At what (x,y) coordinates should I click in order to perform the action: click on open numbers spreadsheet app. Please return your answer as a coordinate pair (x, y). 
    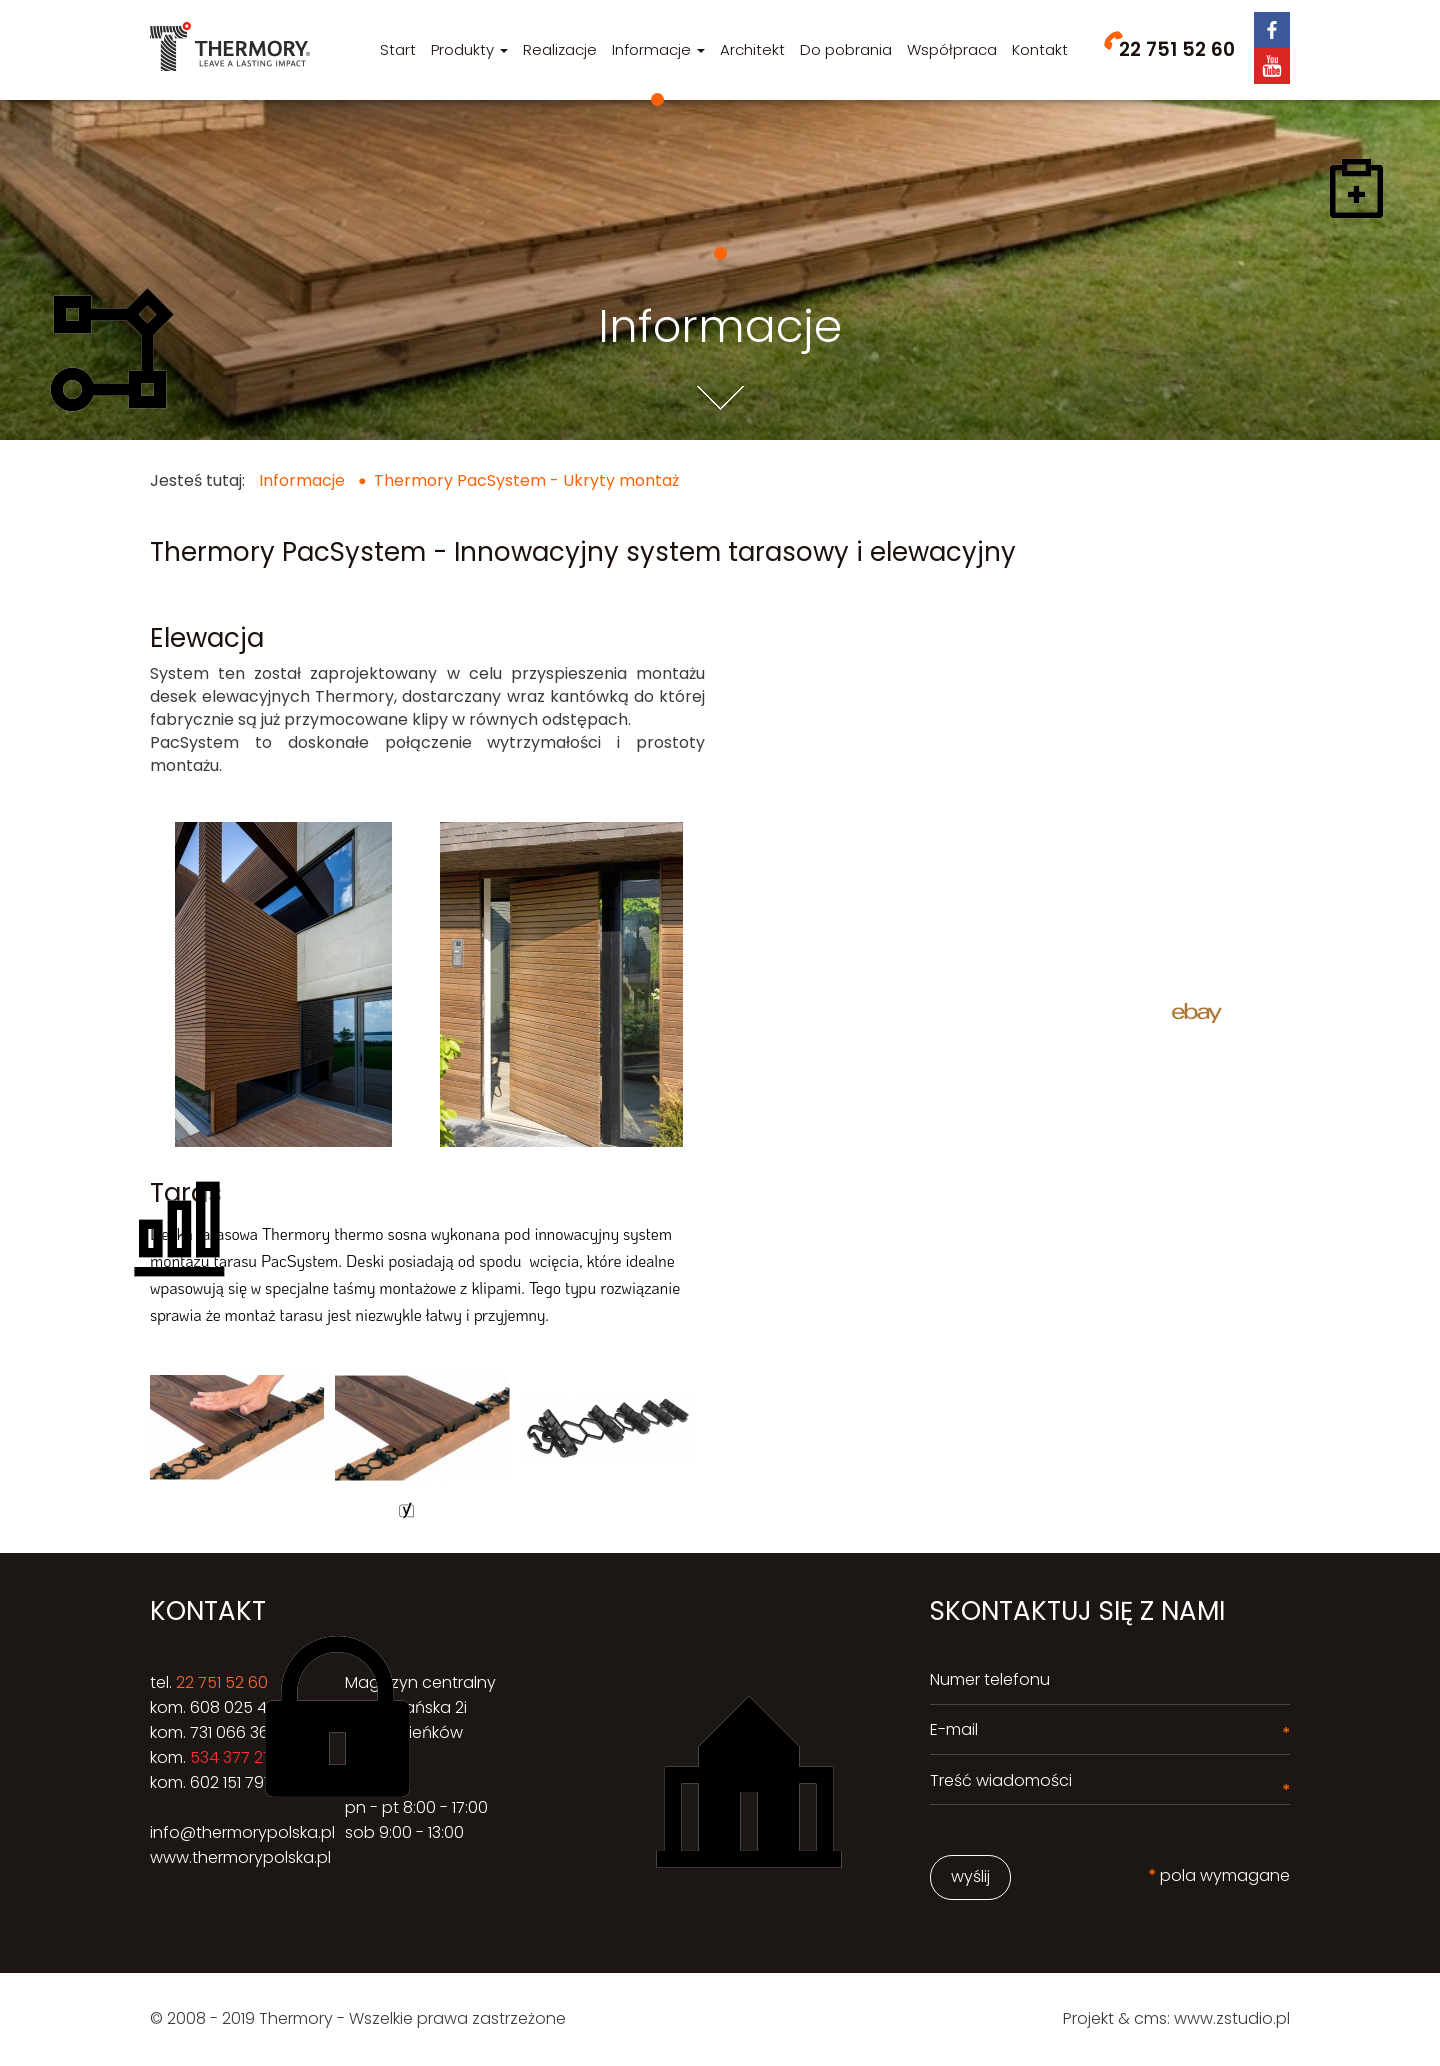
    Looking at the image, I should click on (177, 1229).